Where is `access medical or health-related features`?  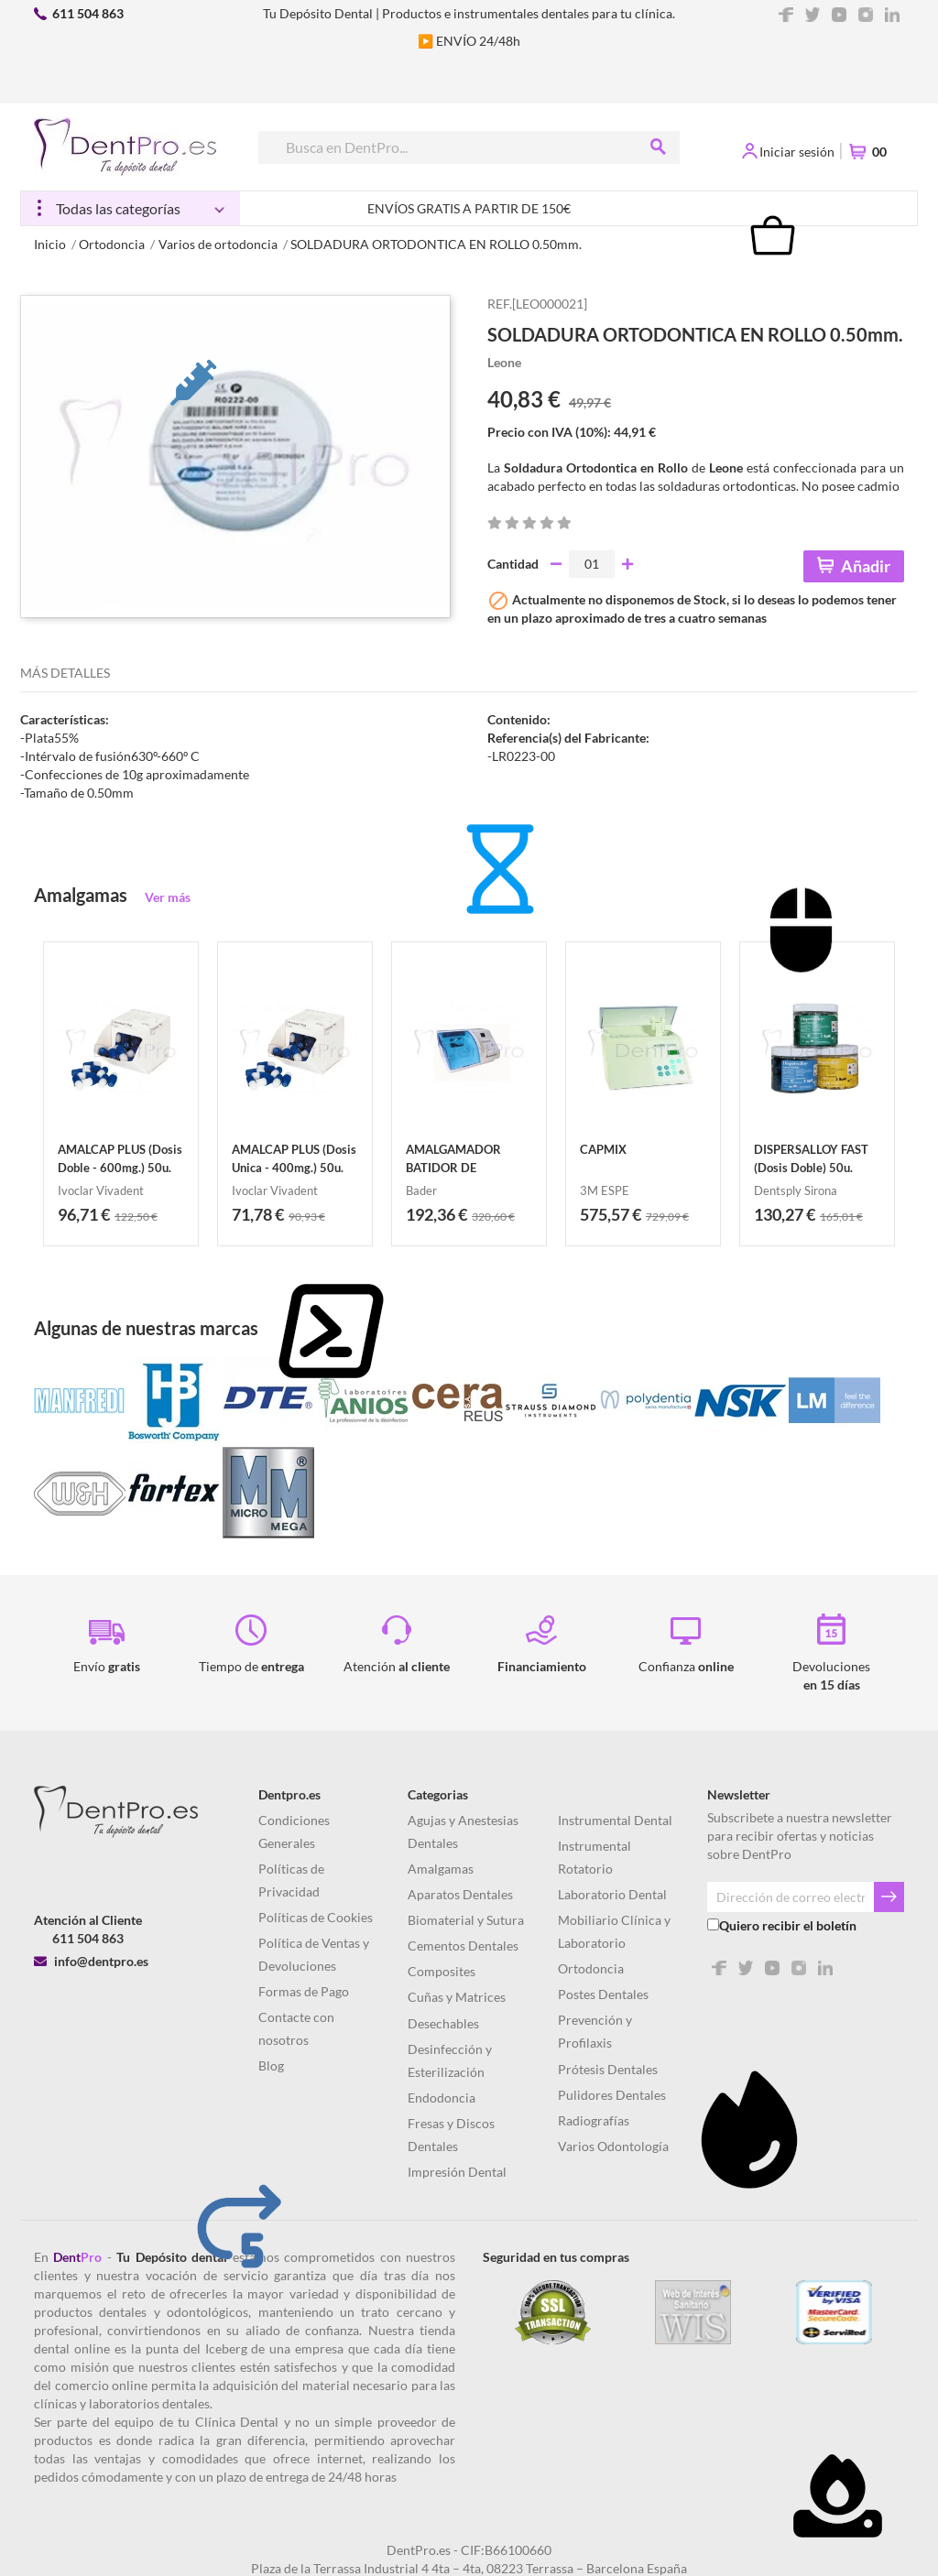
access medical or health-related features is located at coordinates (192, 384).